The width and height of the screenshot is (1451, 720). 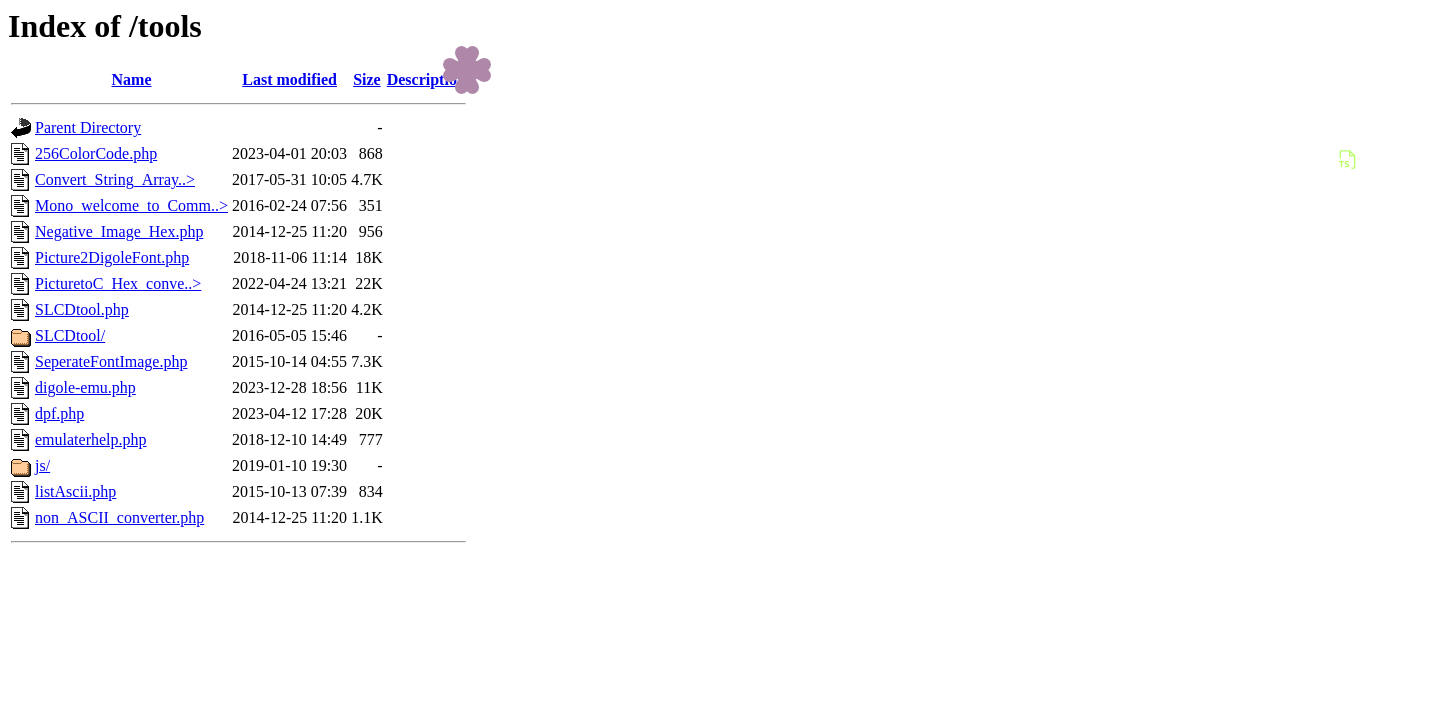 What do you see at coordinates (467, 70) in the screenshot?
I see `indicates a lucky or bonus reward` at bounding box center [467, 70].